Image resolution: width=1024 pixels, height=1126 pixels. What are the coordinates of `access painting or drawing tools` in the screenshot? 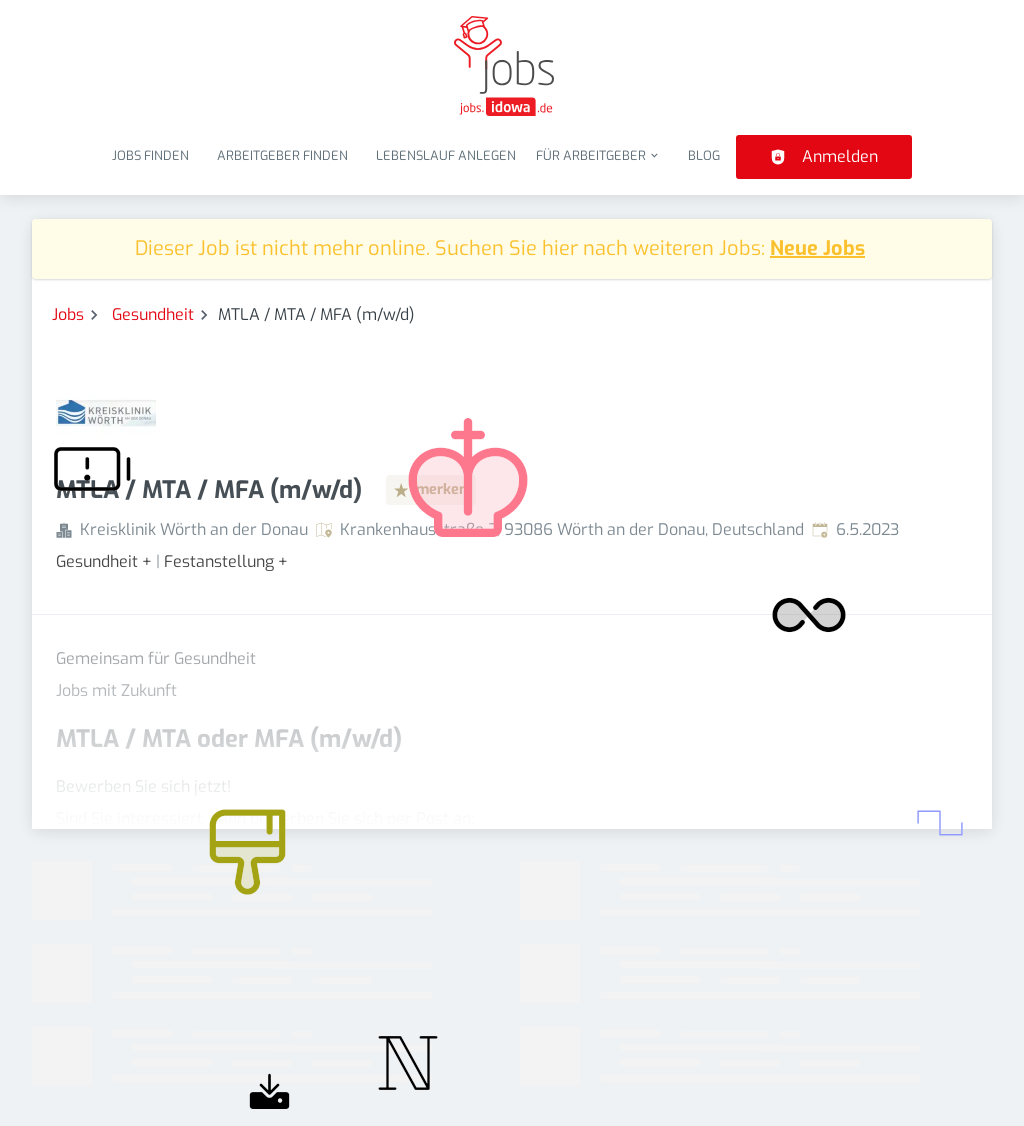 It's located at (247, 850).